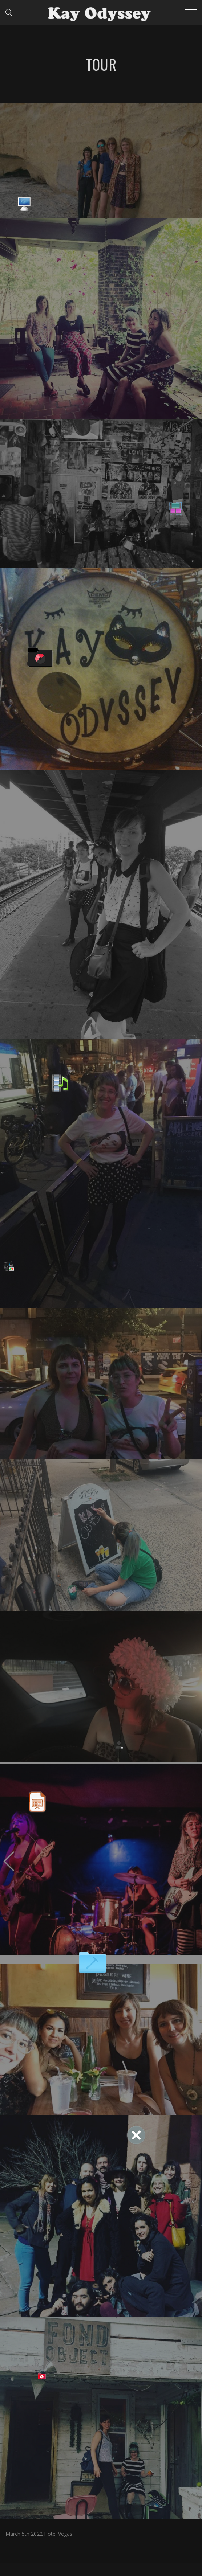 The image size is (202, 2576). Describe the element at coordinates (60, 1083) in the screenshot. I see `open multimedia applications` at that location.